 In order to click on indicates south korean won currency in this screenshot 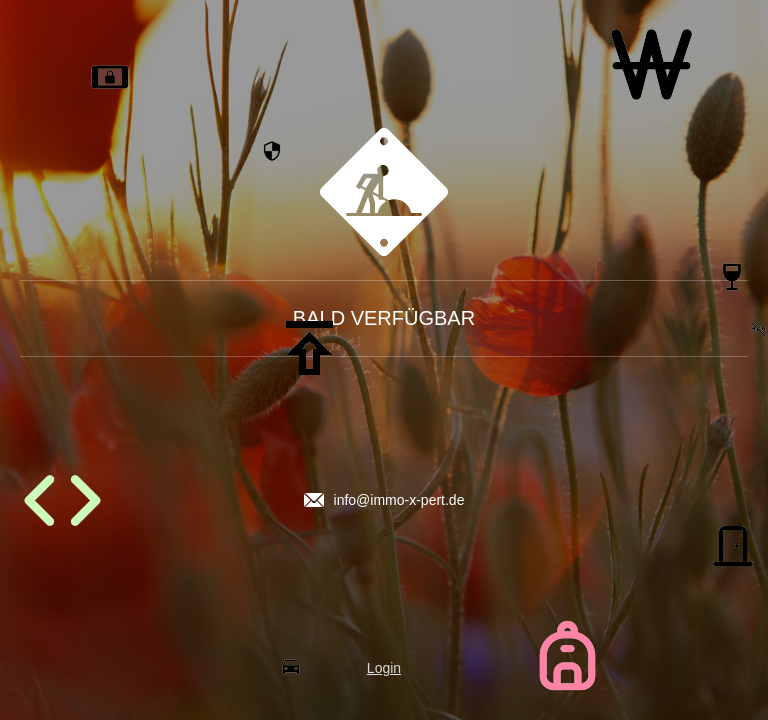, I will do `click(651, 64)`.